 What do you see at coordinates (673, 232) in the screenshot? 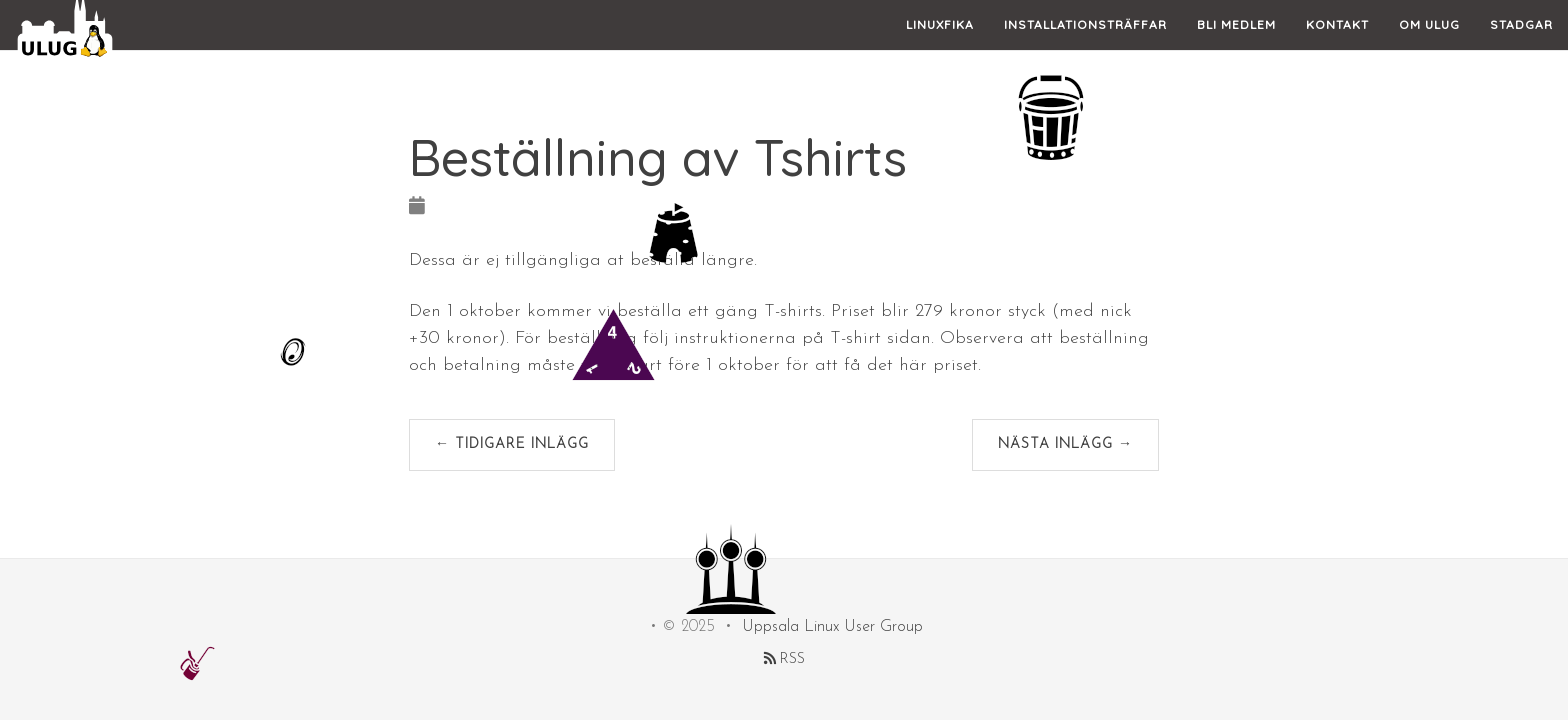
I see `access beach or sandbox game mode` at bounding box center [673, 232].